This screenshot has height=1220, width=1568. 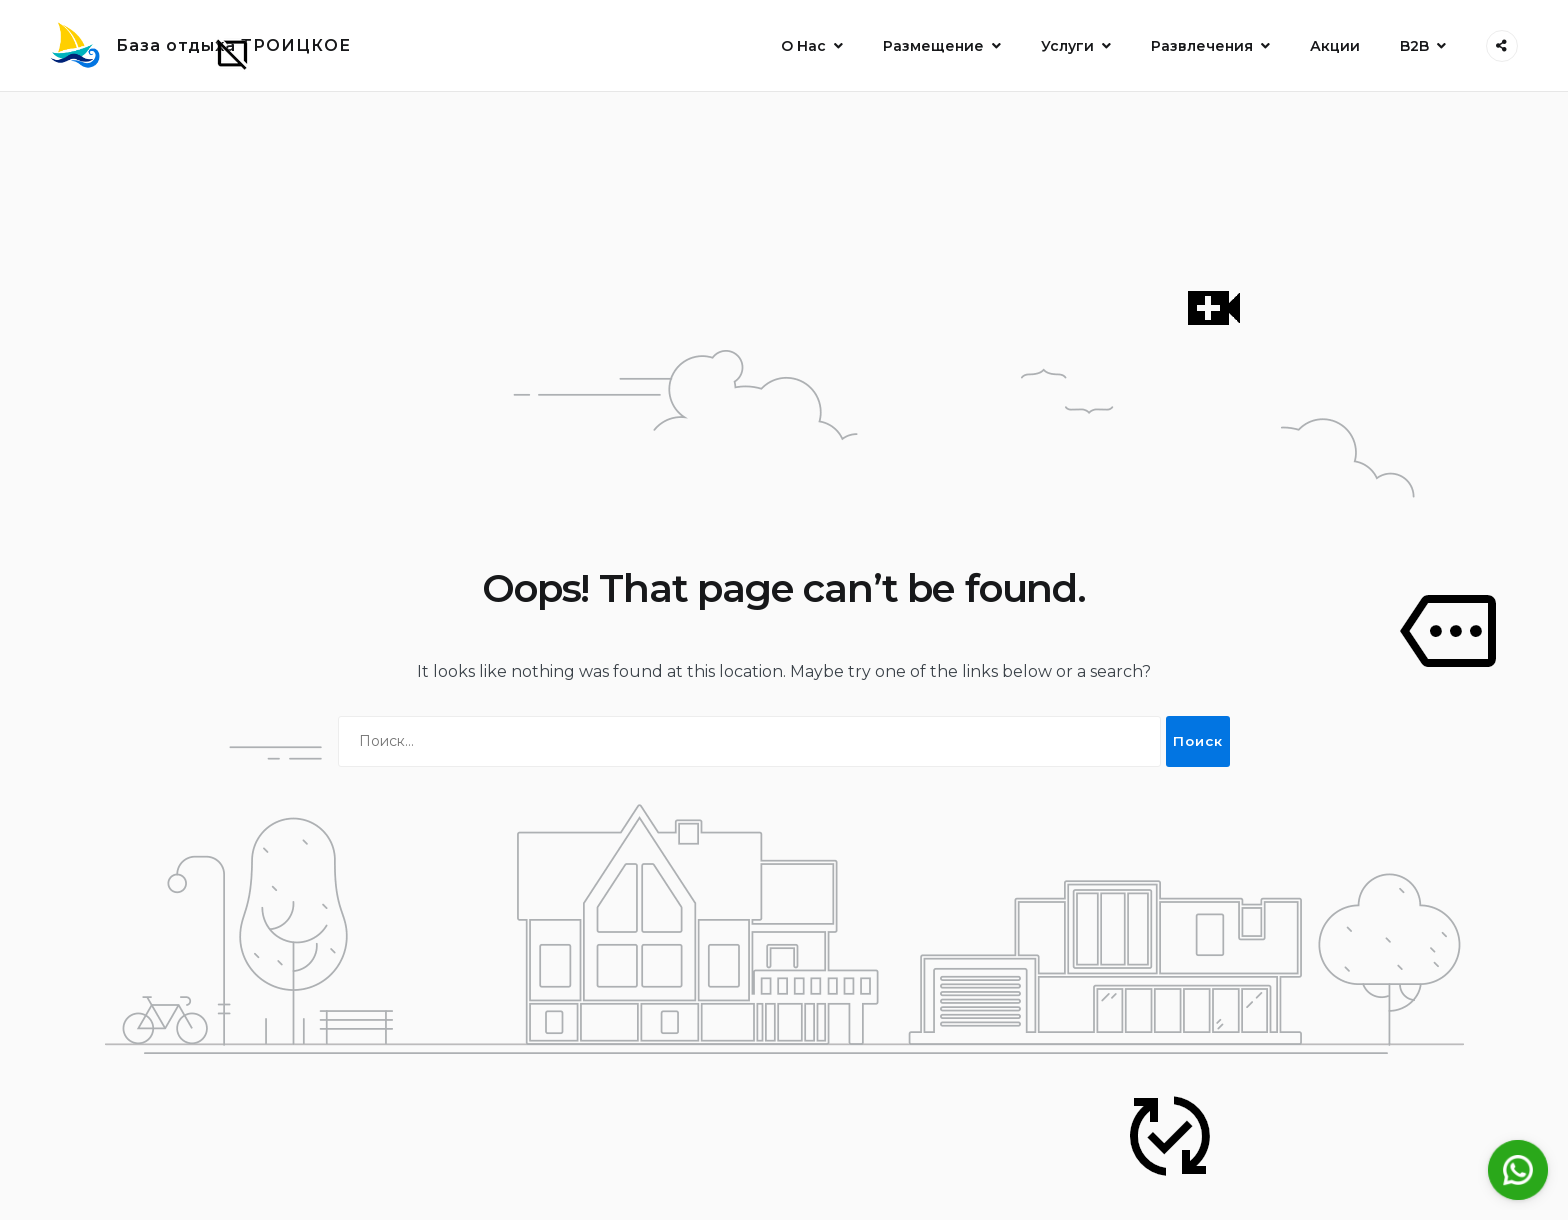 What do you see at coordinates (232, 53) in the screenshot?
I see `indicates browser not supported for this feature` at bounding box center [232, 53].